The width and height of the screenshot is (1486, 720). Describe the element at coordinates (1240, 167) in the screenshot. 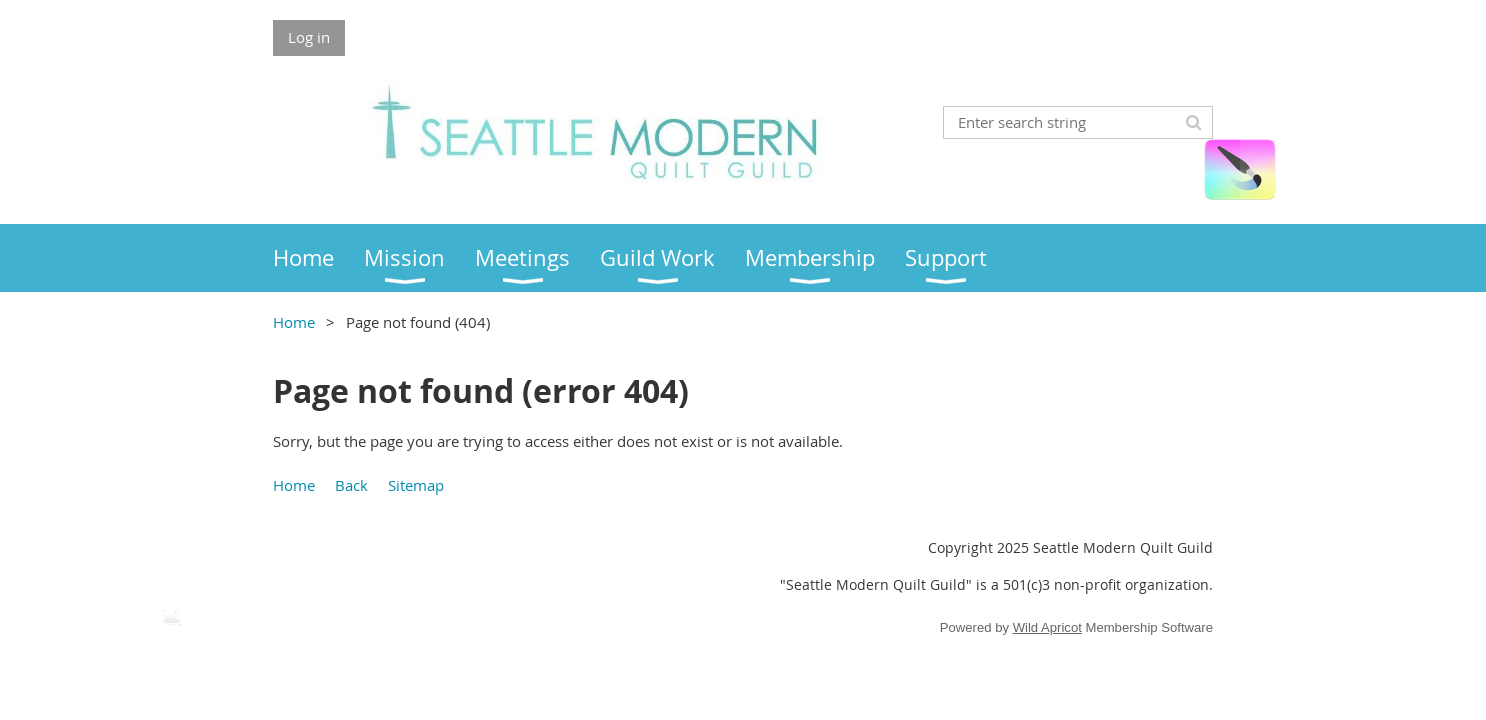

I see `open a Krita project file` at that location.